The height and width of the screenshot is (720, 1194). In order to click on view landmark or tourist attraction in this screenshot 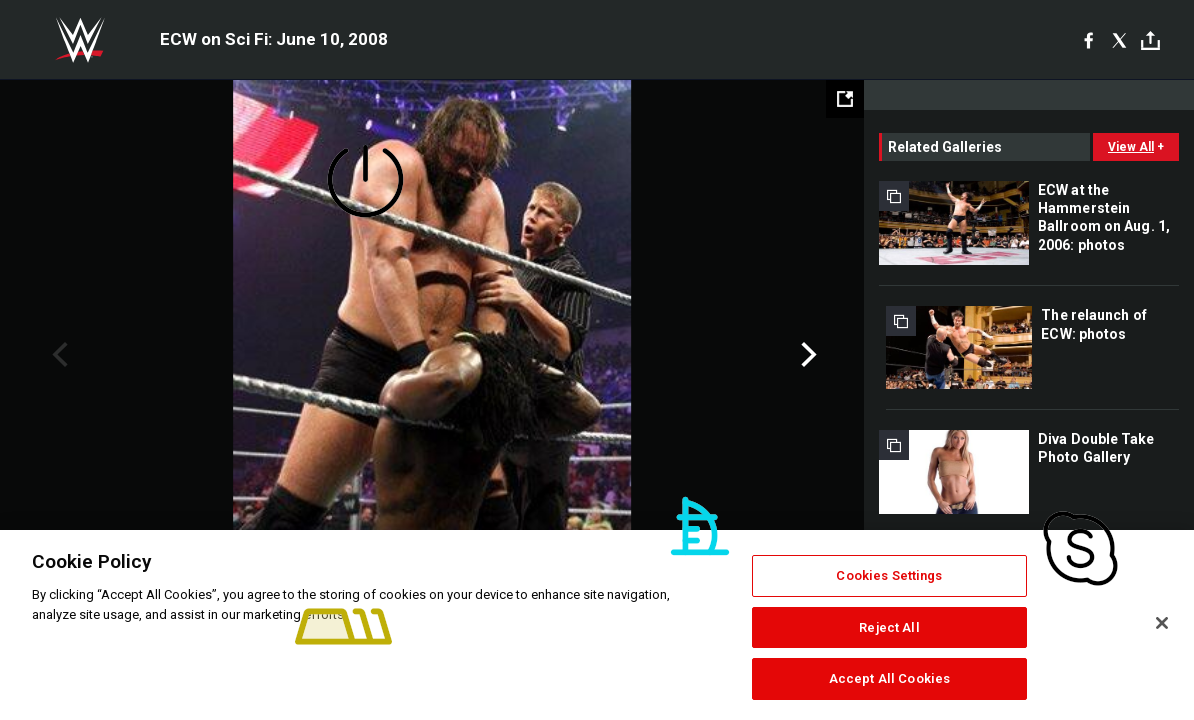, I will do `click(700, 526)`.